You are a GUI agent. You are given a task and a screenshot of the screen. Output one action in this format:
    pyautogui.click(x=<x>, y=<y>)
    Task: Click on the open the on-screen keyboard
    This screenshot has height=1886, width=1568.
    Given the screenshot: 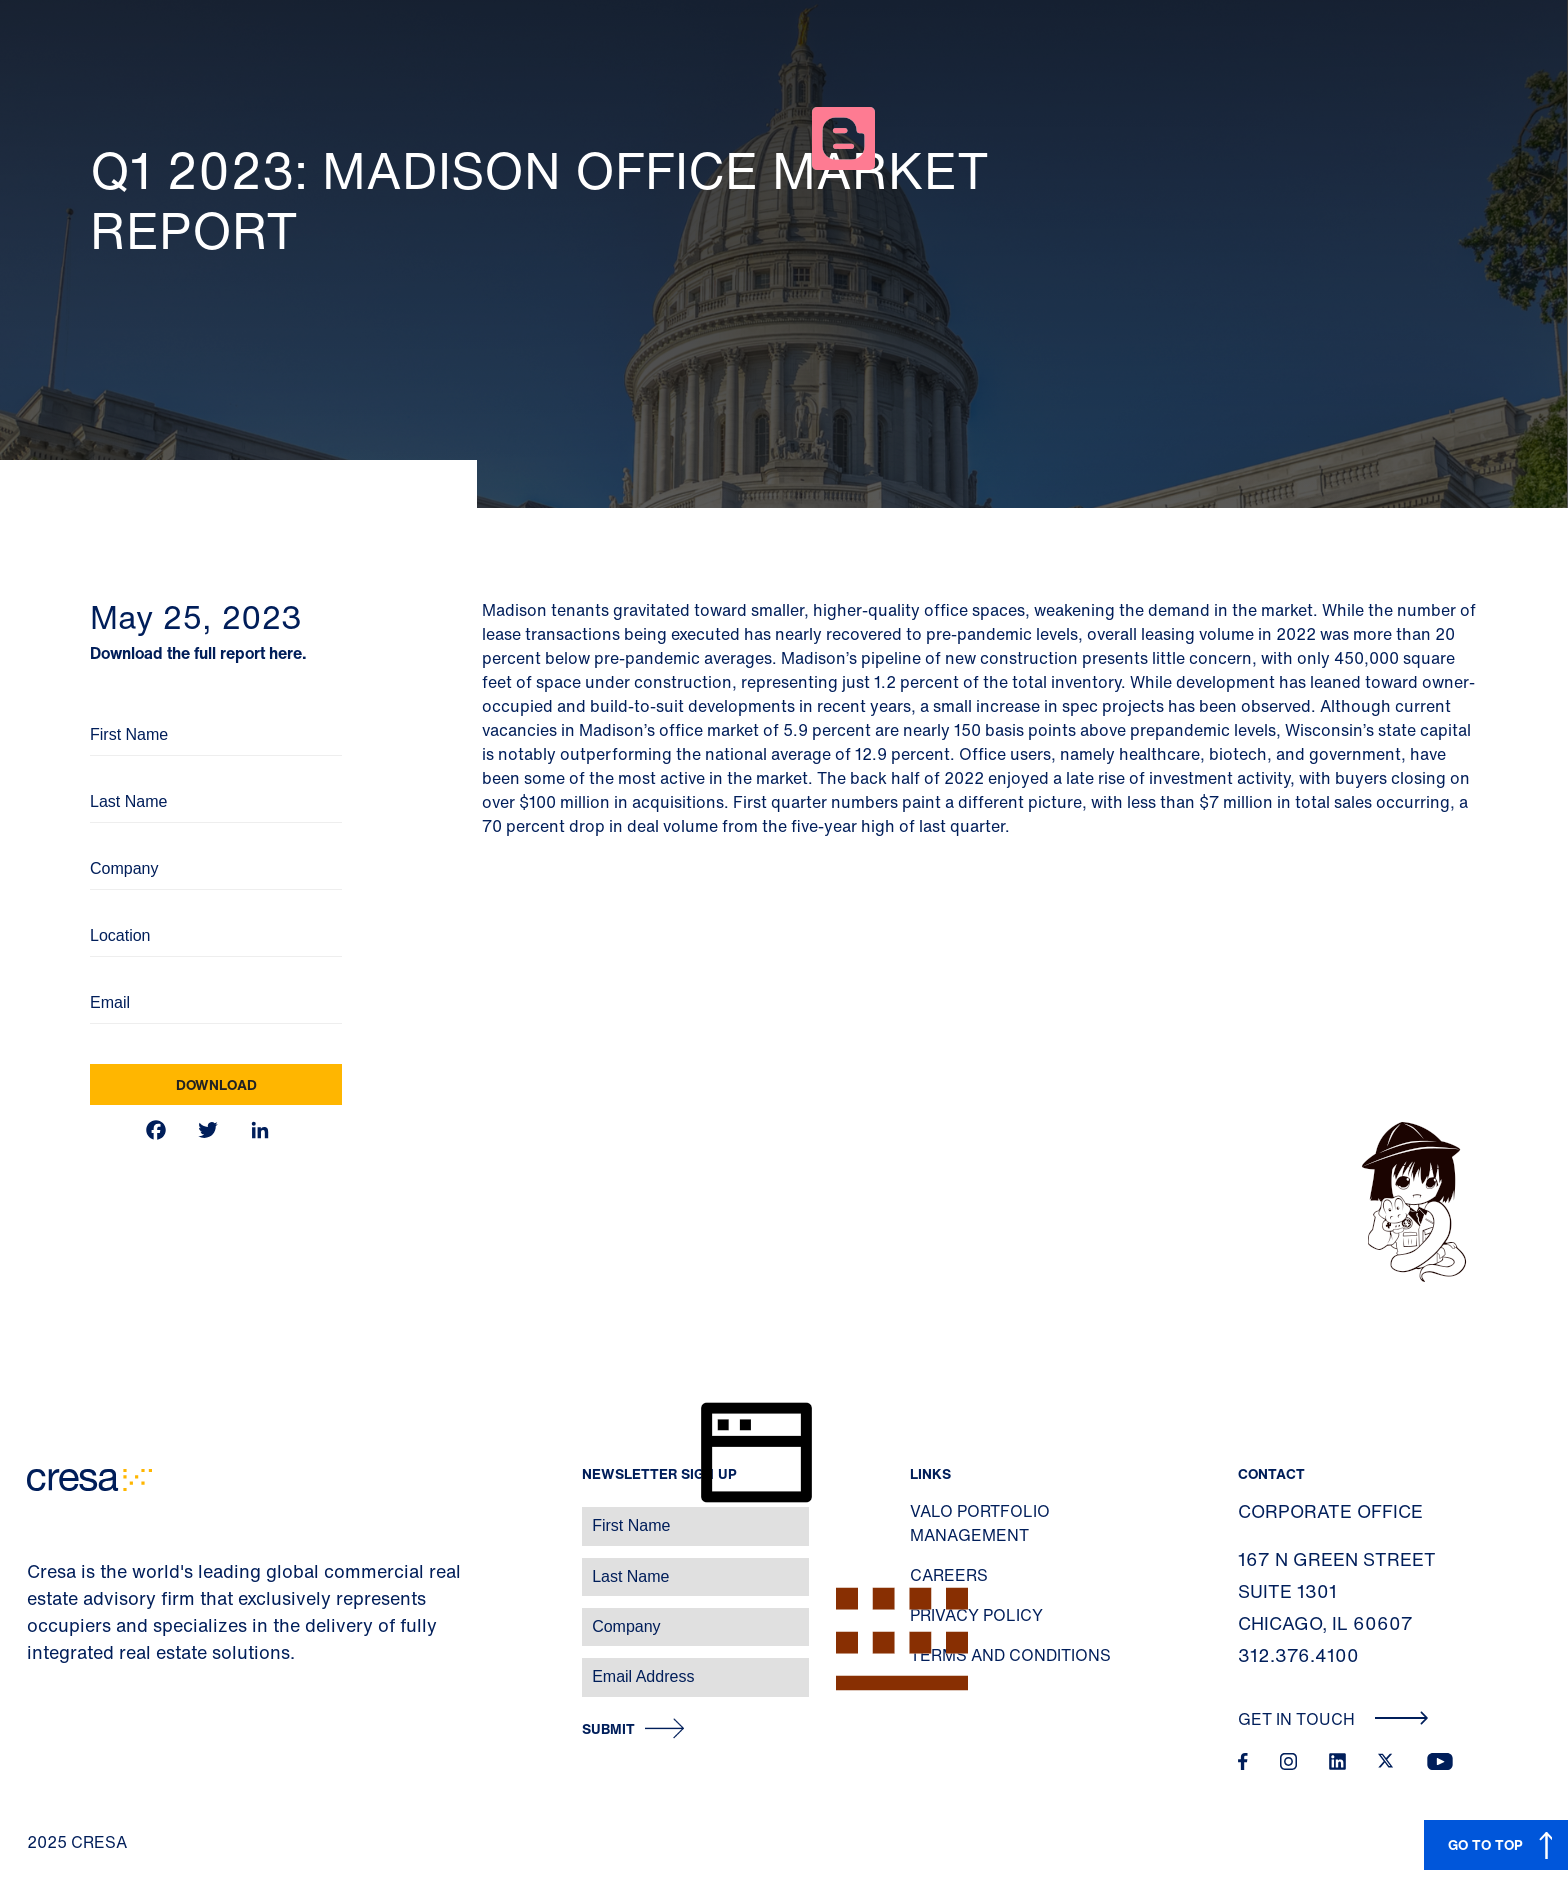 What is the action you would take?
    pyautogui.click(x=902, y=1639)
    